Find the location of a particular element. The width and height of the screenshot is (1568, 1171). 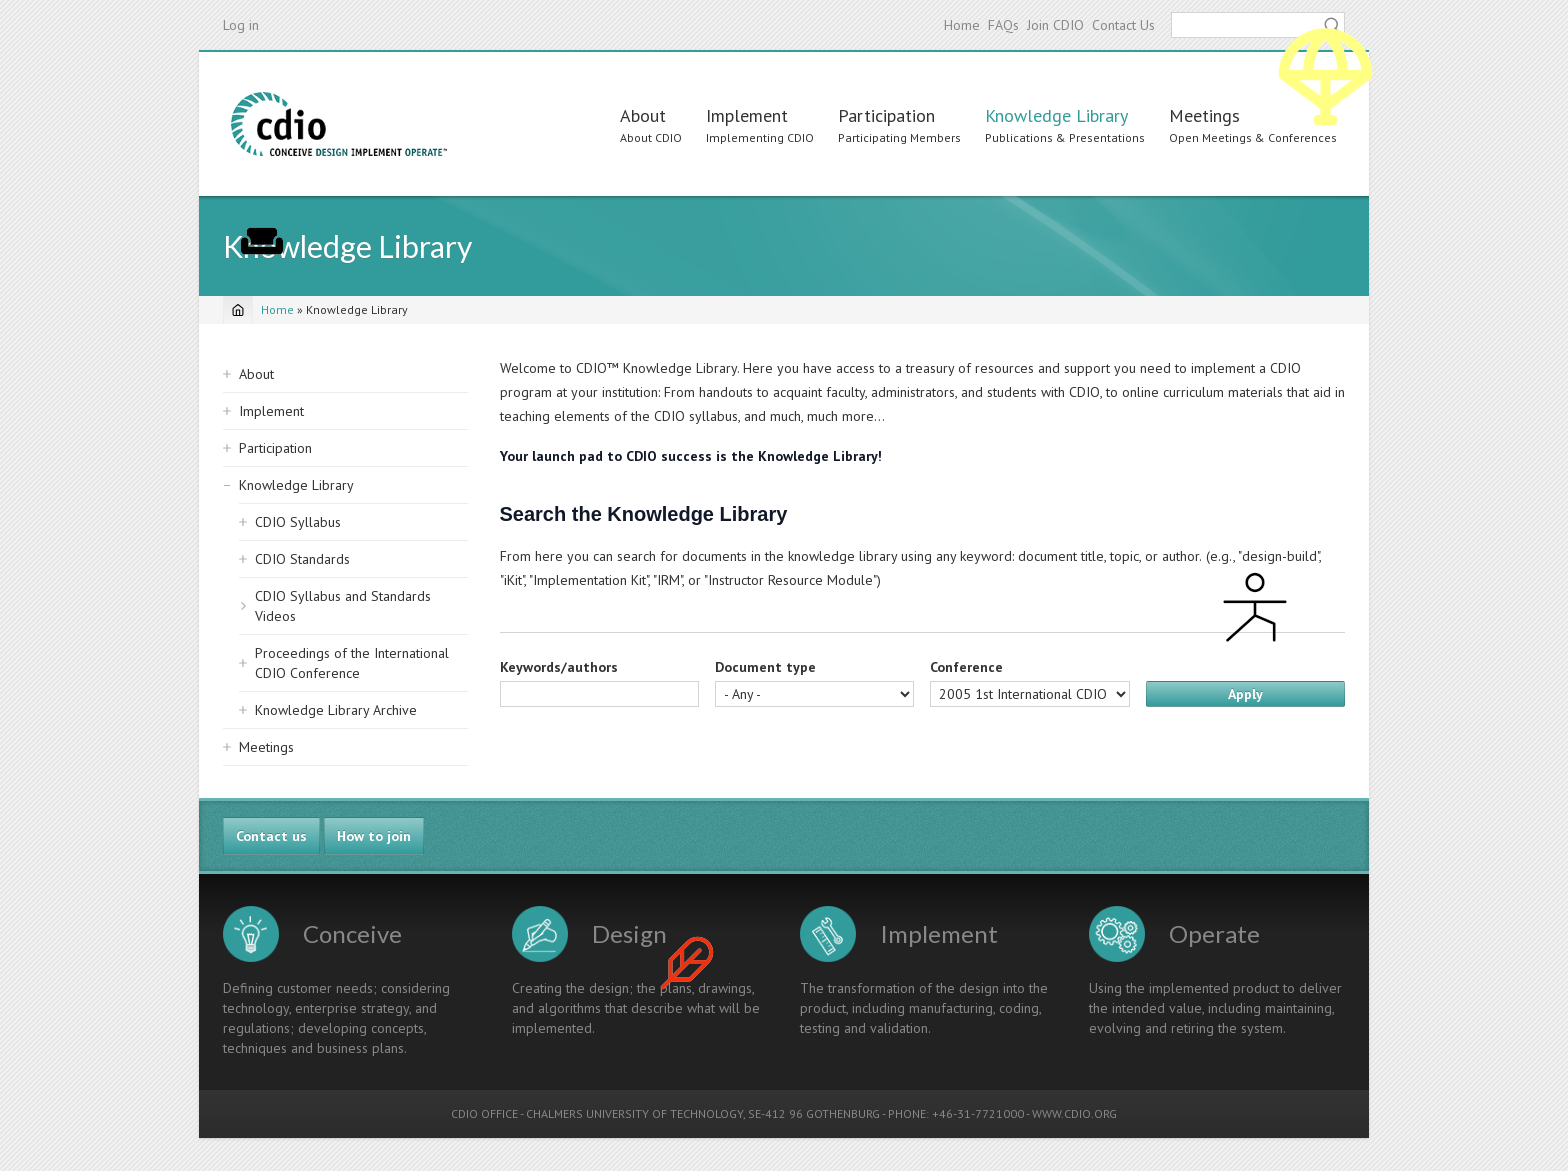

access tai chi or meditation exercises is located at coordinates (1255, 610).